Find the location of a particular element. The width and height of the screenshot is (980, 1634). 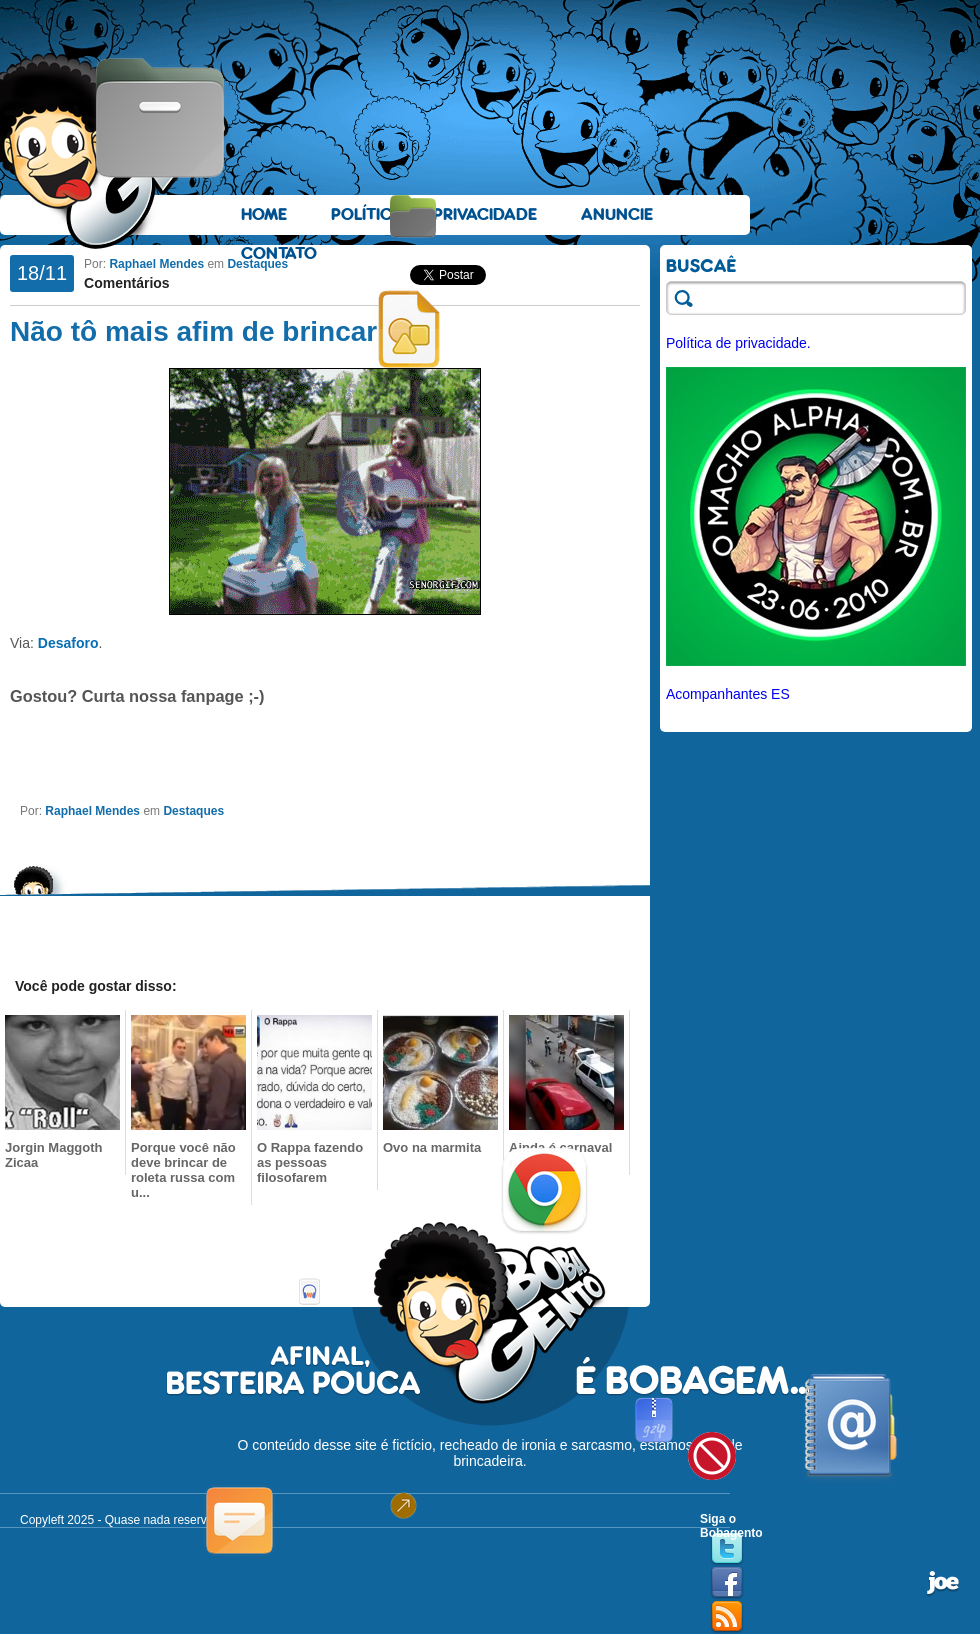

a libreoffice draw document file is located at coordinates (409, 329).